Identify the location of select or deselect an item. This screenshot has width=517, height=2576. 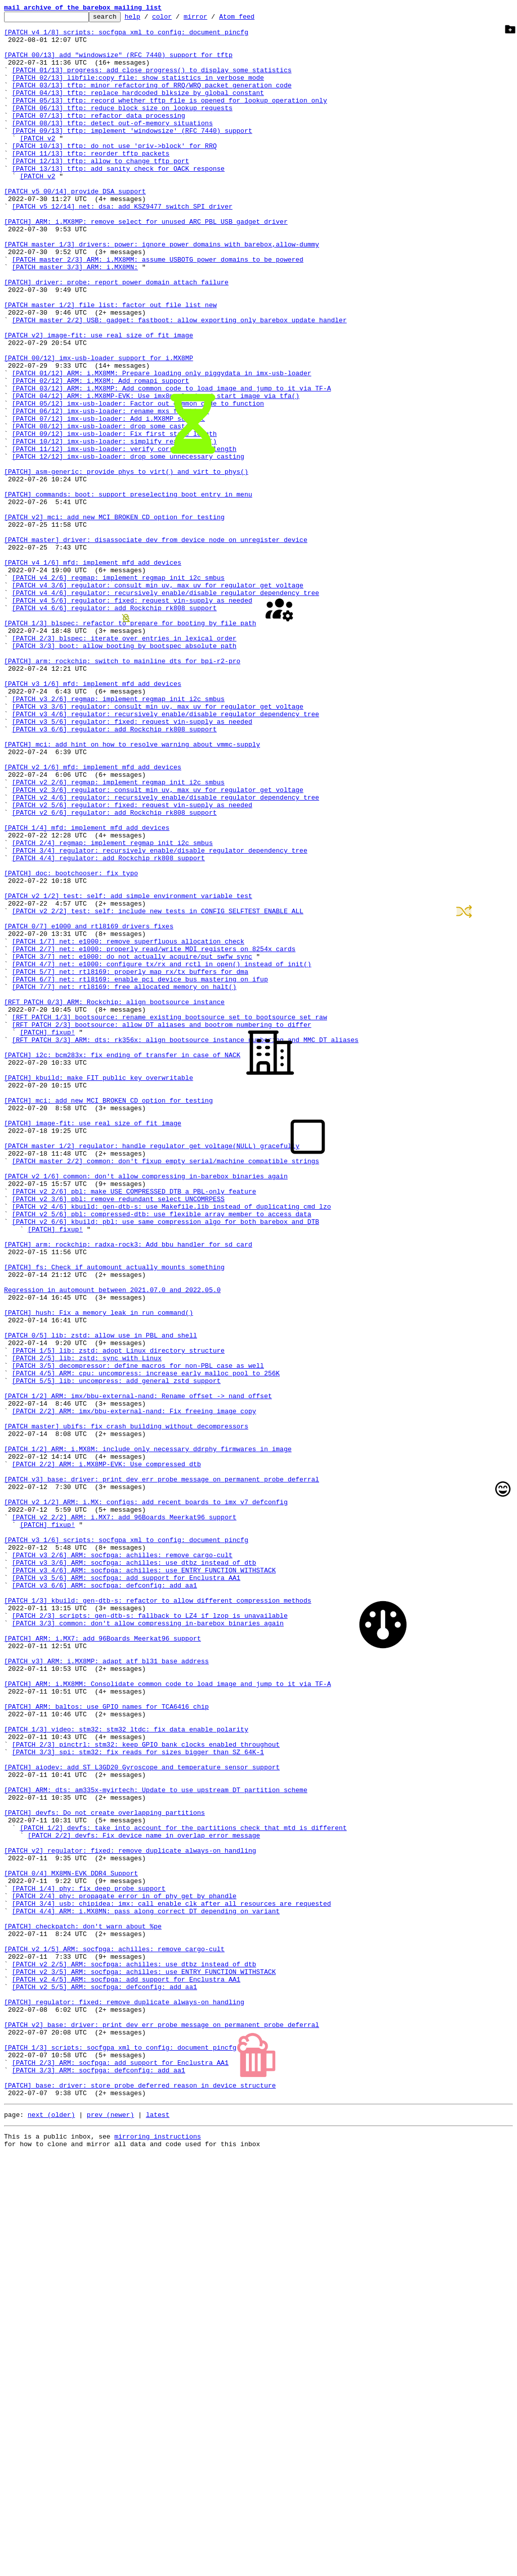
(307, 1136).